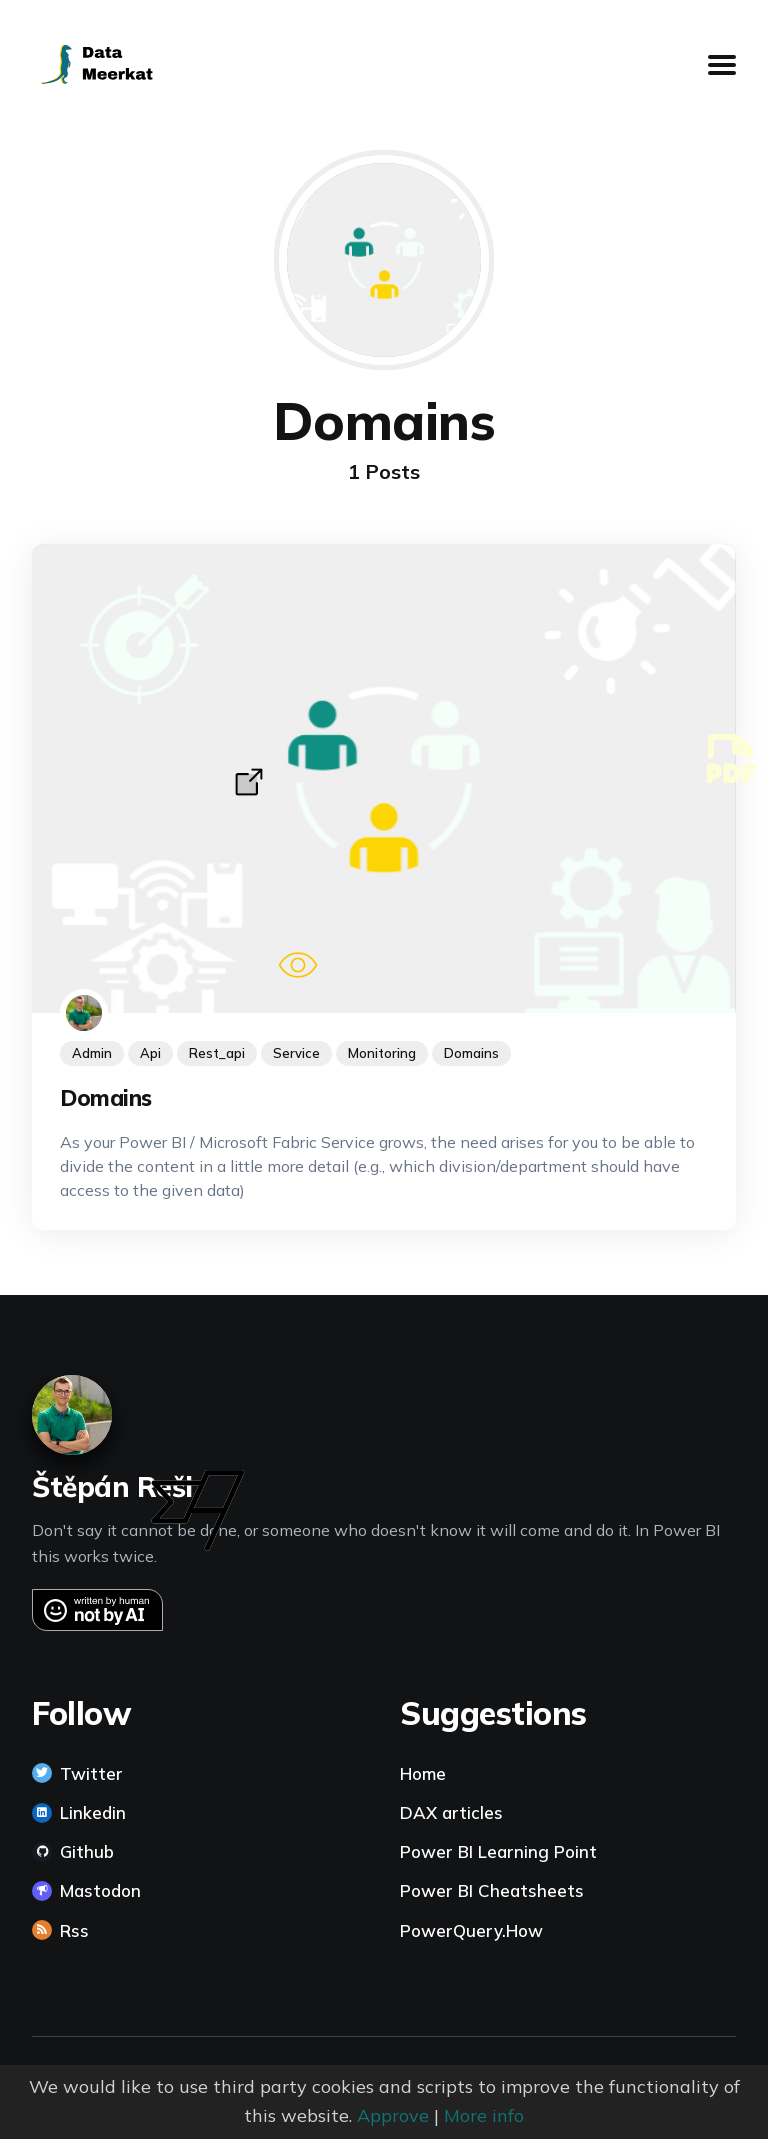 The width and height of the screenshot is (768, 2139). What do you see at coordinates (197, 1507) in the screenshot?
I see `flag or mark an item for follow-up` at bounding box center [197, 1507].